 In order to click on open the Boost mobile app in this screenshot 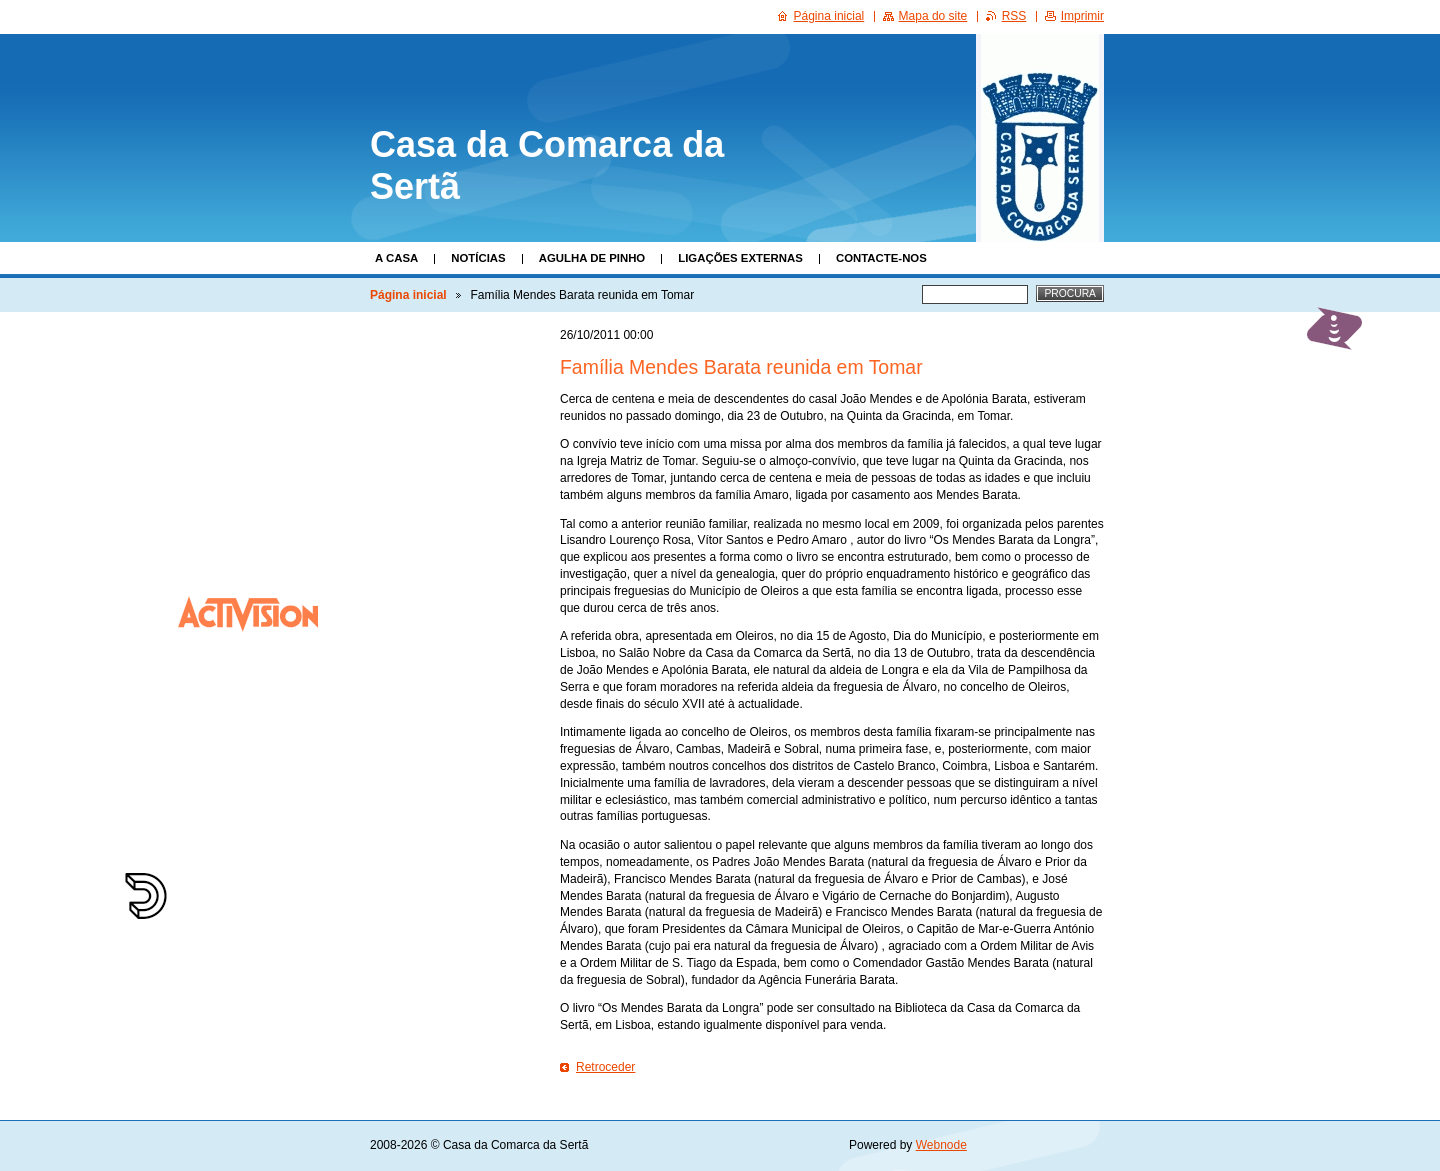, I will do `click(1334, 328)`.